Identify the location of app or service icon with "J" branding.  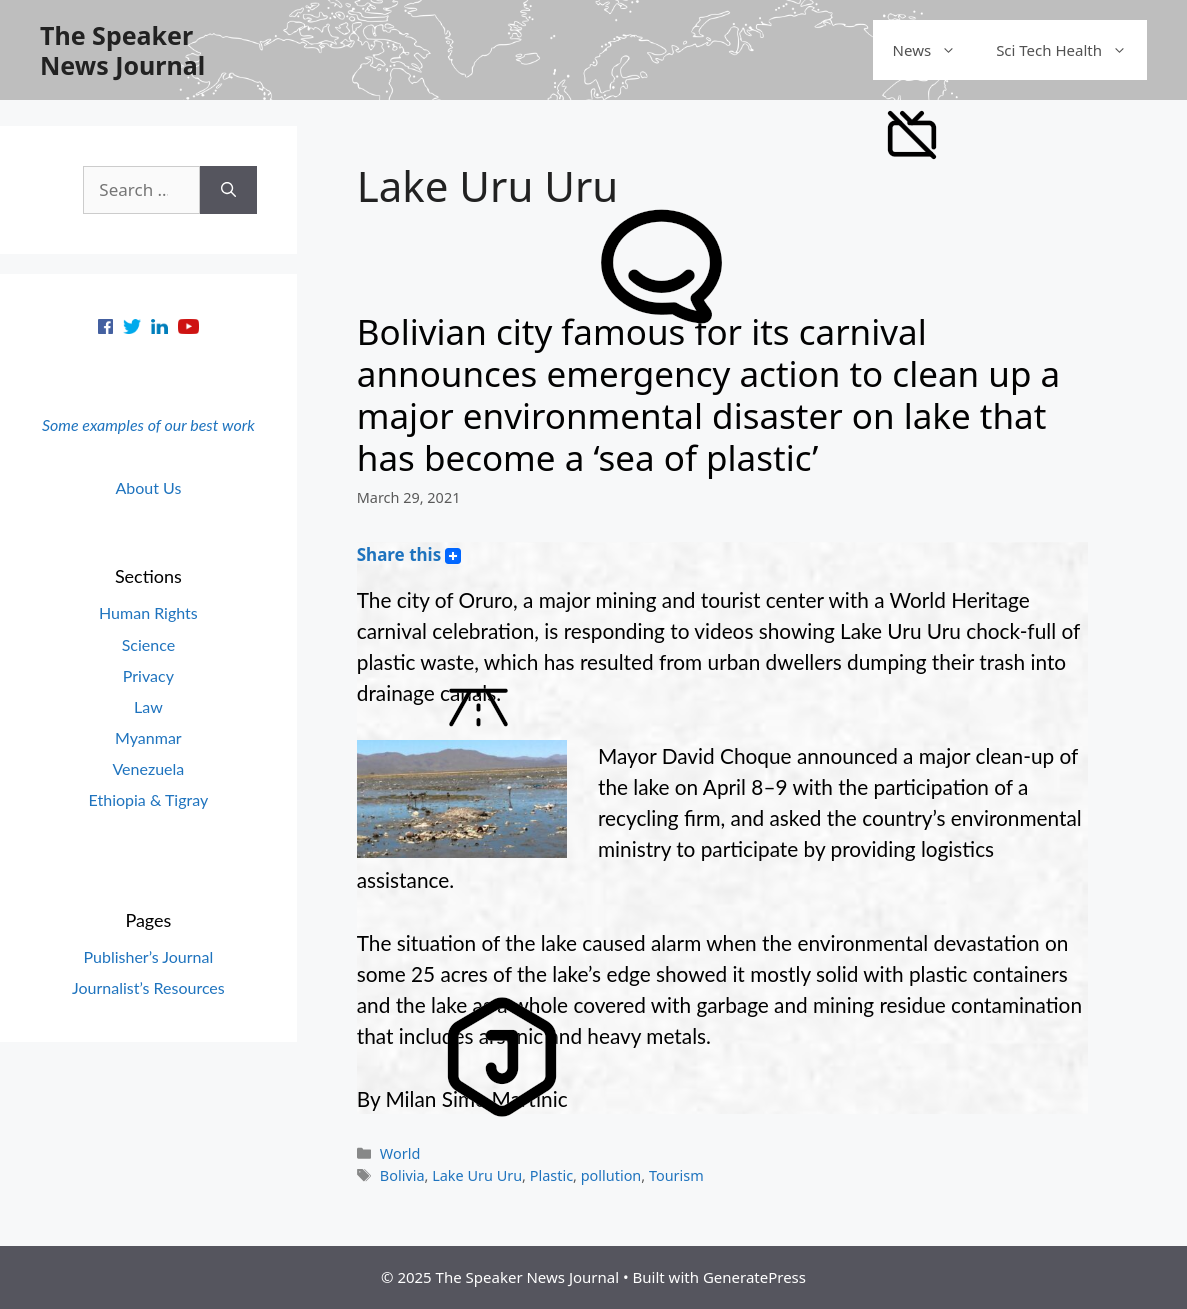
(502, 1057).